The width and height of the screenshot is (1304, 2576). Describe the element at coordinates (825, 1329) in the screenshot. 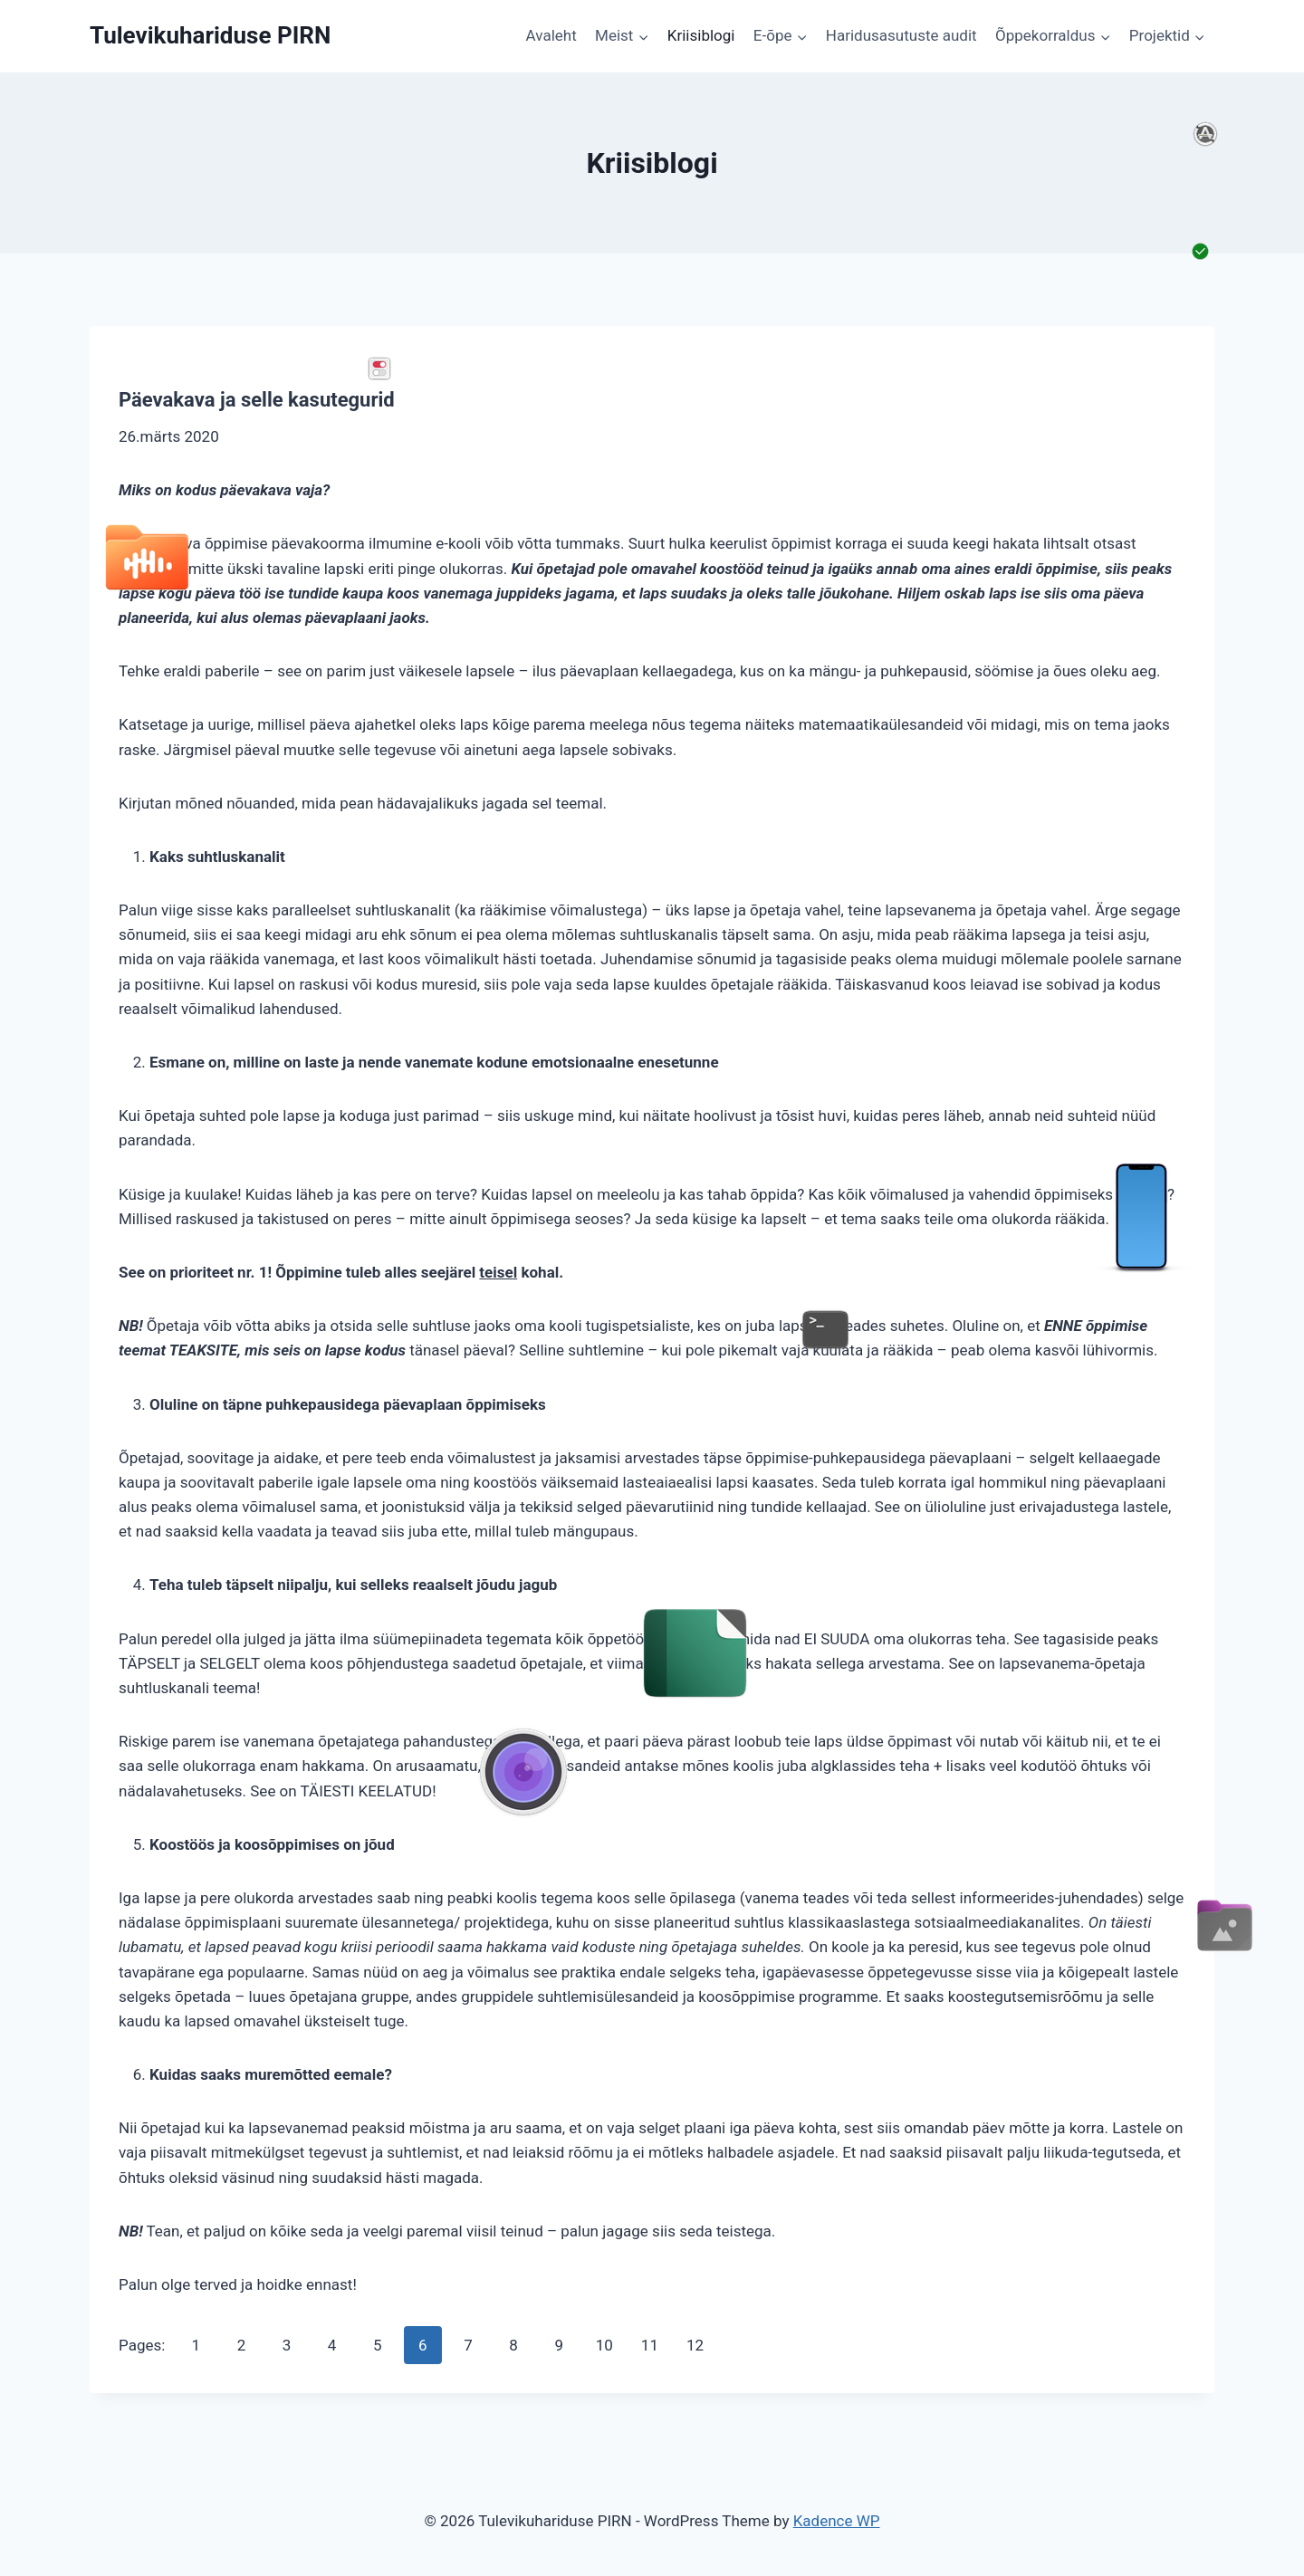

I see `open the terminal application` at that location.